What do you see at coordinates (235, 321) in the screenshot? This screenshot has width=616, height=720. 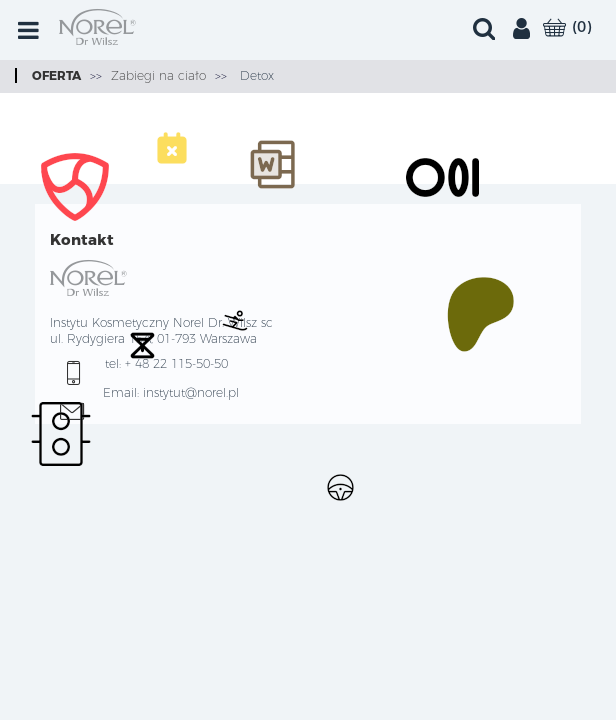 I see `access skiing or winter sports activities` at bounding box center [235, 321].